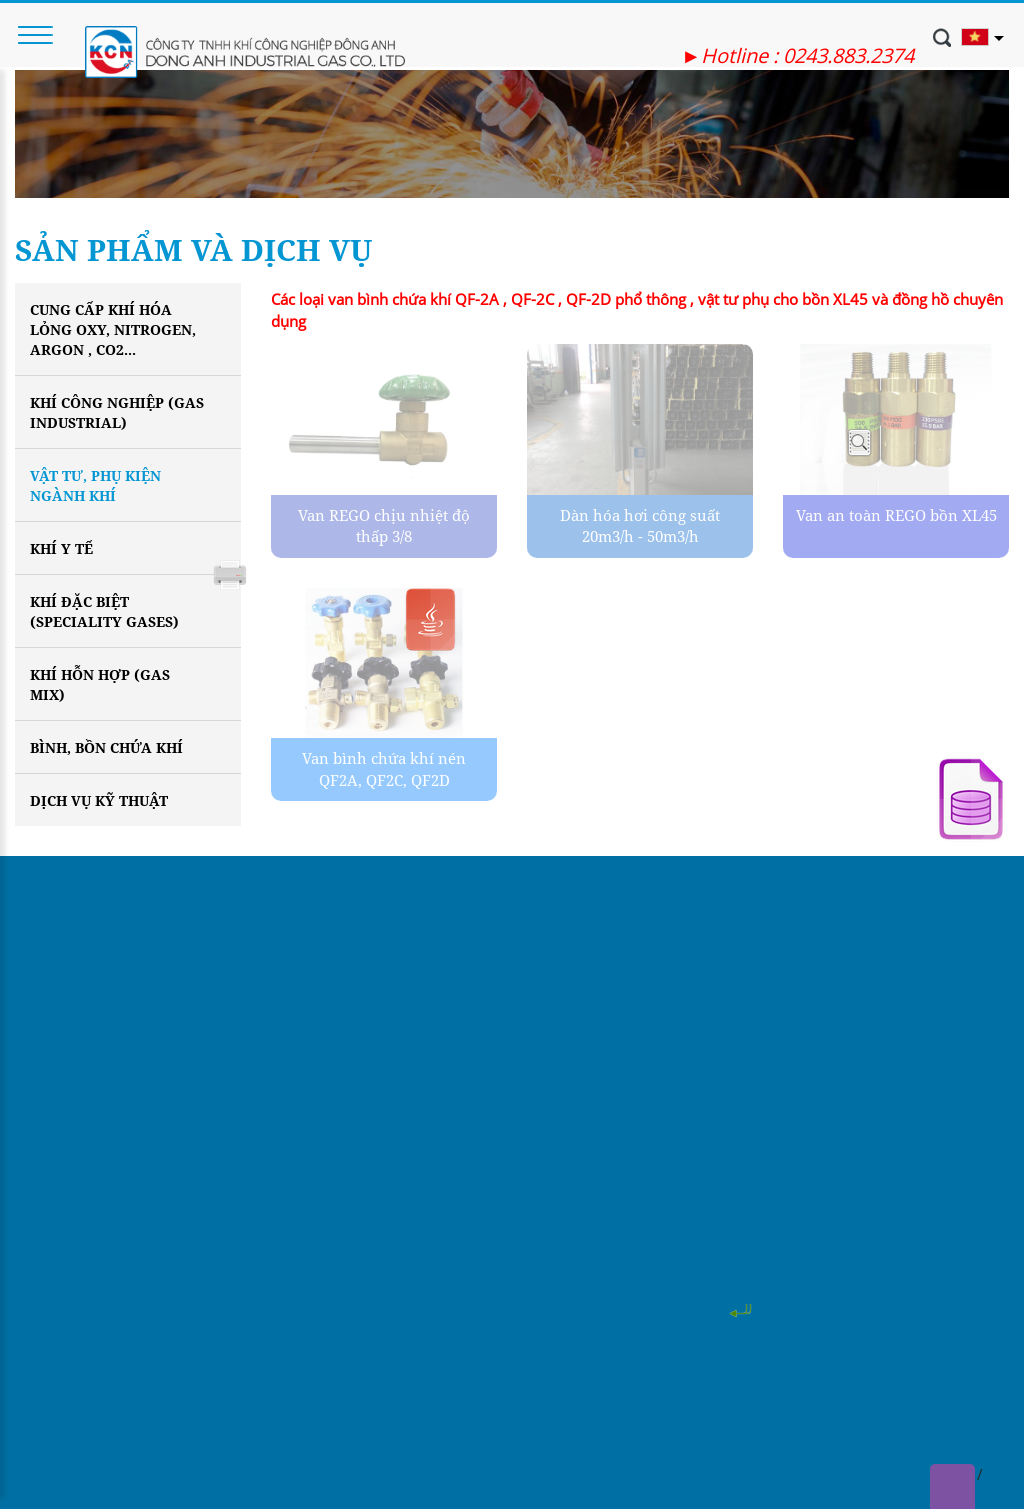 This screenshot has width=1024, height=1509. Describe the element at coordinates (230, 575) in the screenshot. I see `print the current document` at that location.